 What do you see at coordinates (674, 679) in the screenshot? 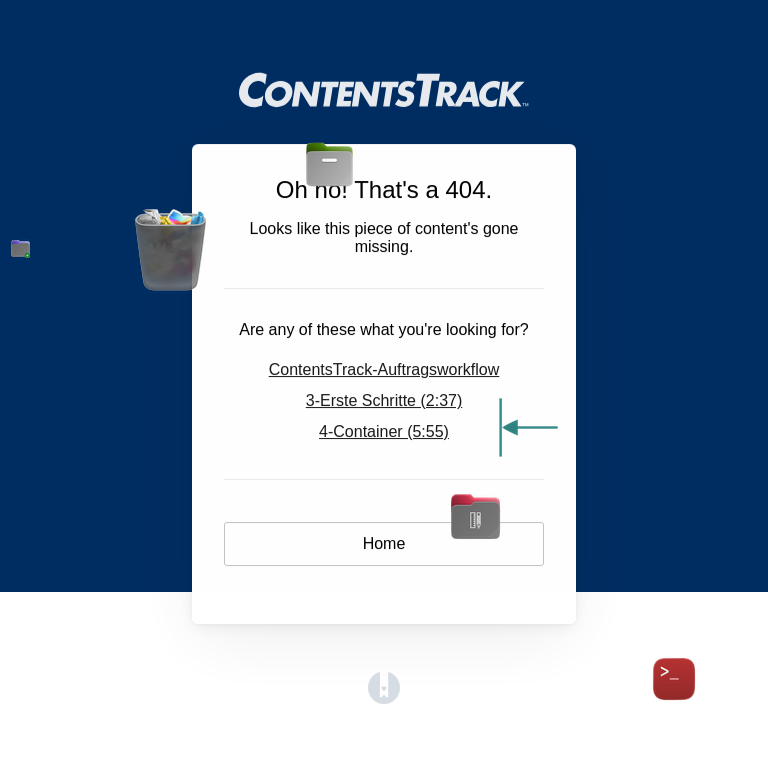
I see `open terminal with superuser/root privileges` at bounding box center [674, 679].